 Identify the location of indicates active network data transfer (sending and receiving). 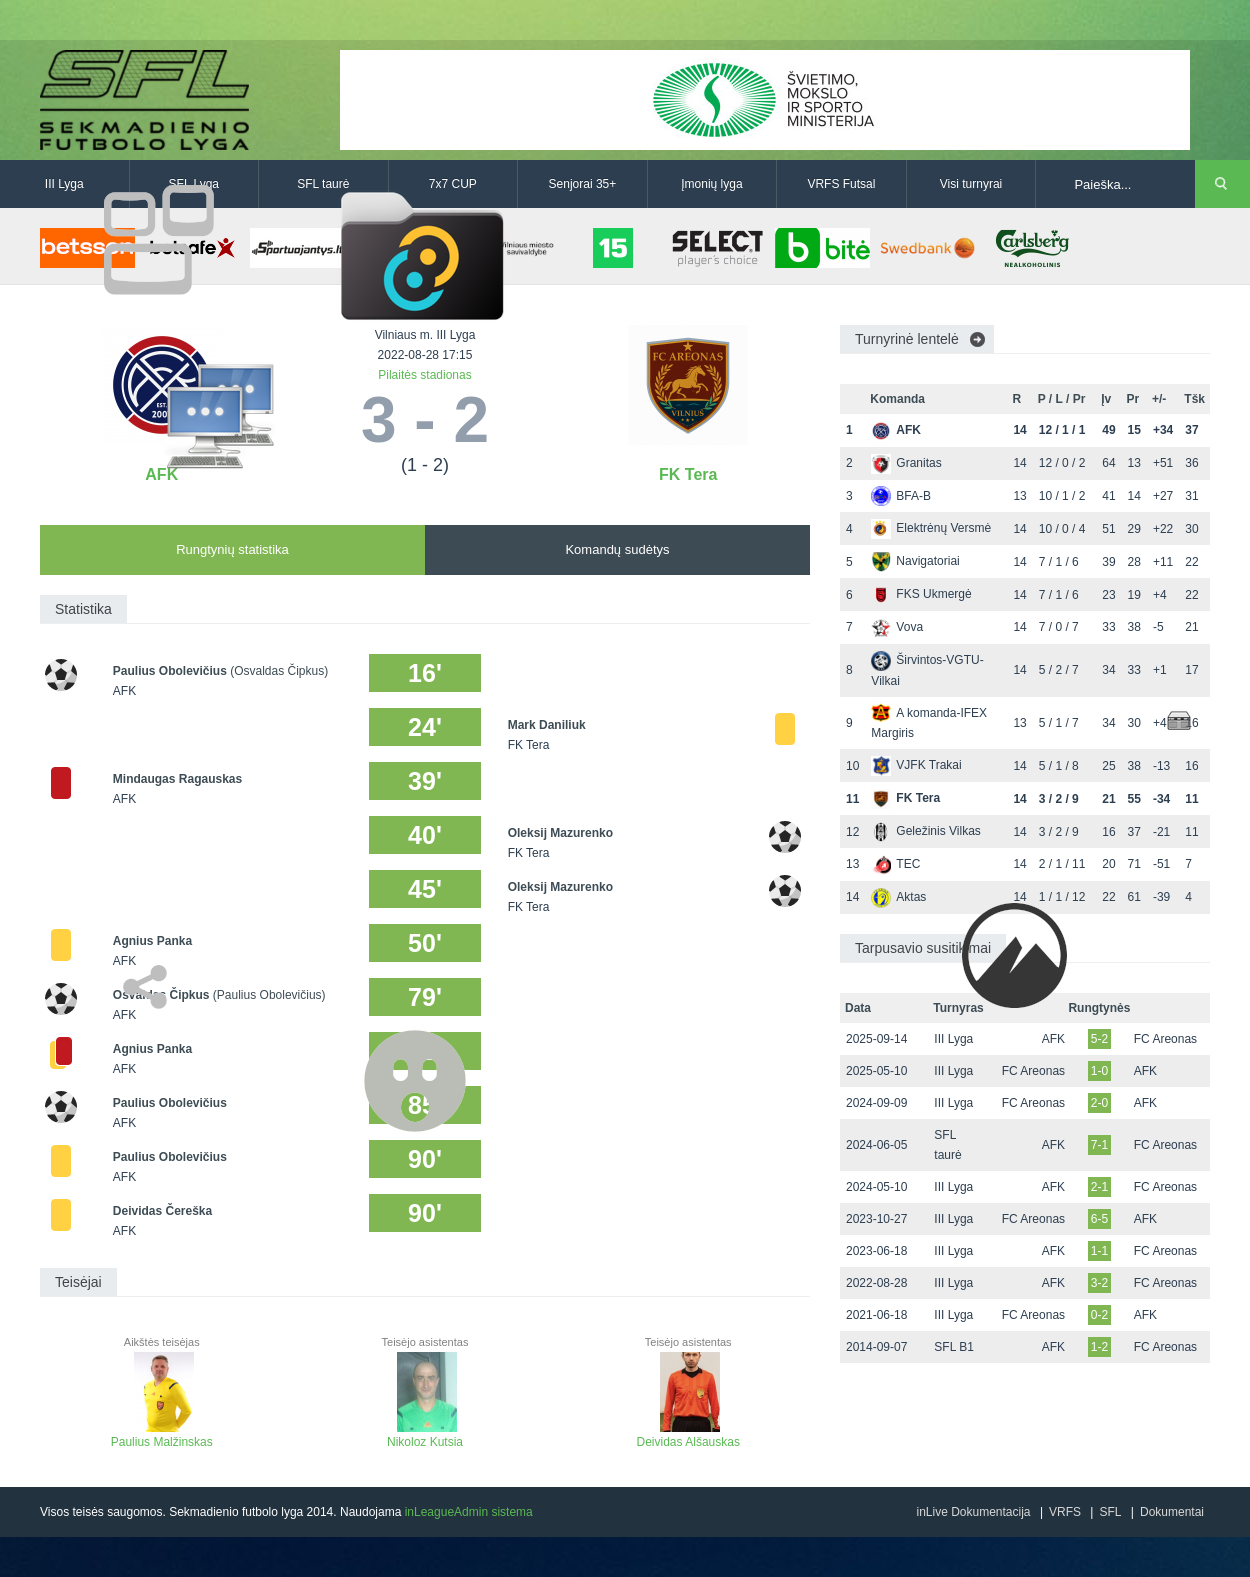
(219, 416).